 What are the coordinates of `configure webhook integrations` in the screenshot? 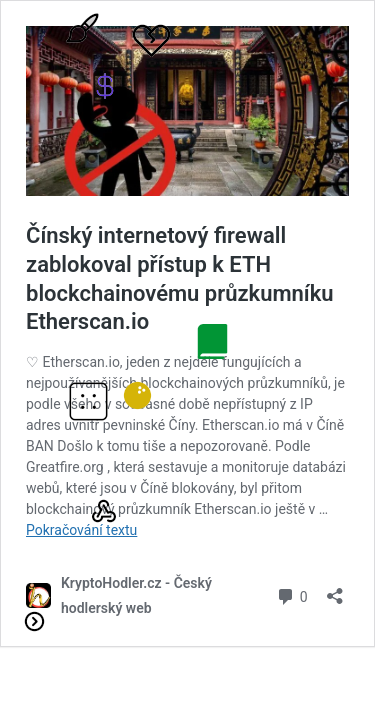 It's located at (104, 511).